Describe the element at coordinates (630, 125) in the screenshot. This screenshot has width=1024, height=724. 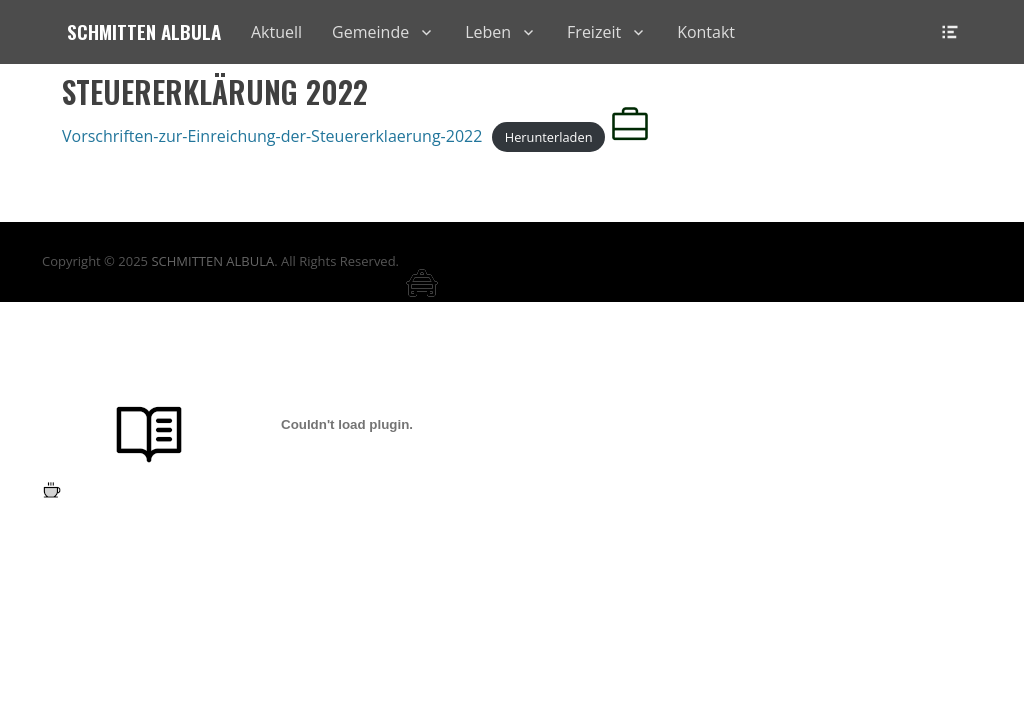
I see `access travel or trip settings` at that location.